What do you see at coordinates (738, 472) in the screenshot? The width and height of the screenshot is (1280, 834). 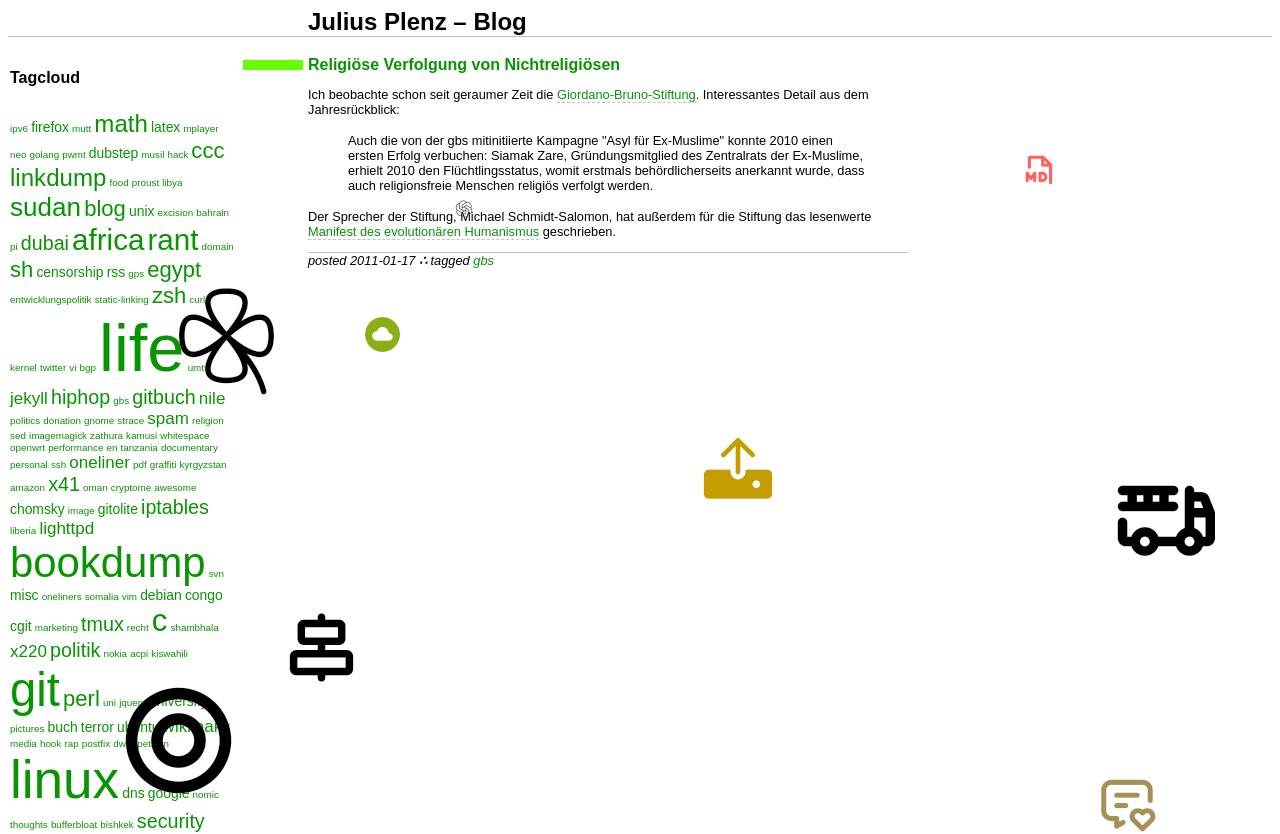 I see `upload a file or document` at bounding box center [738, 472].